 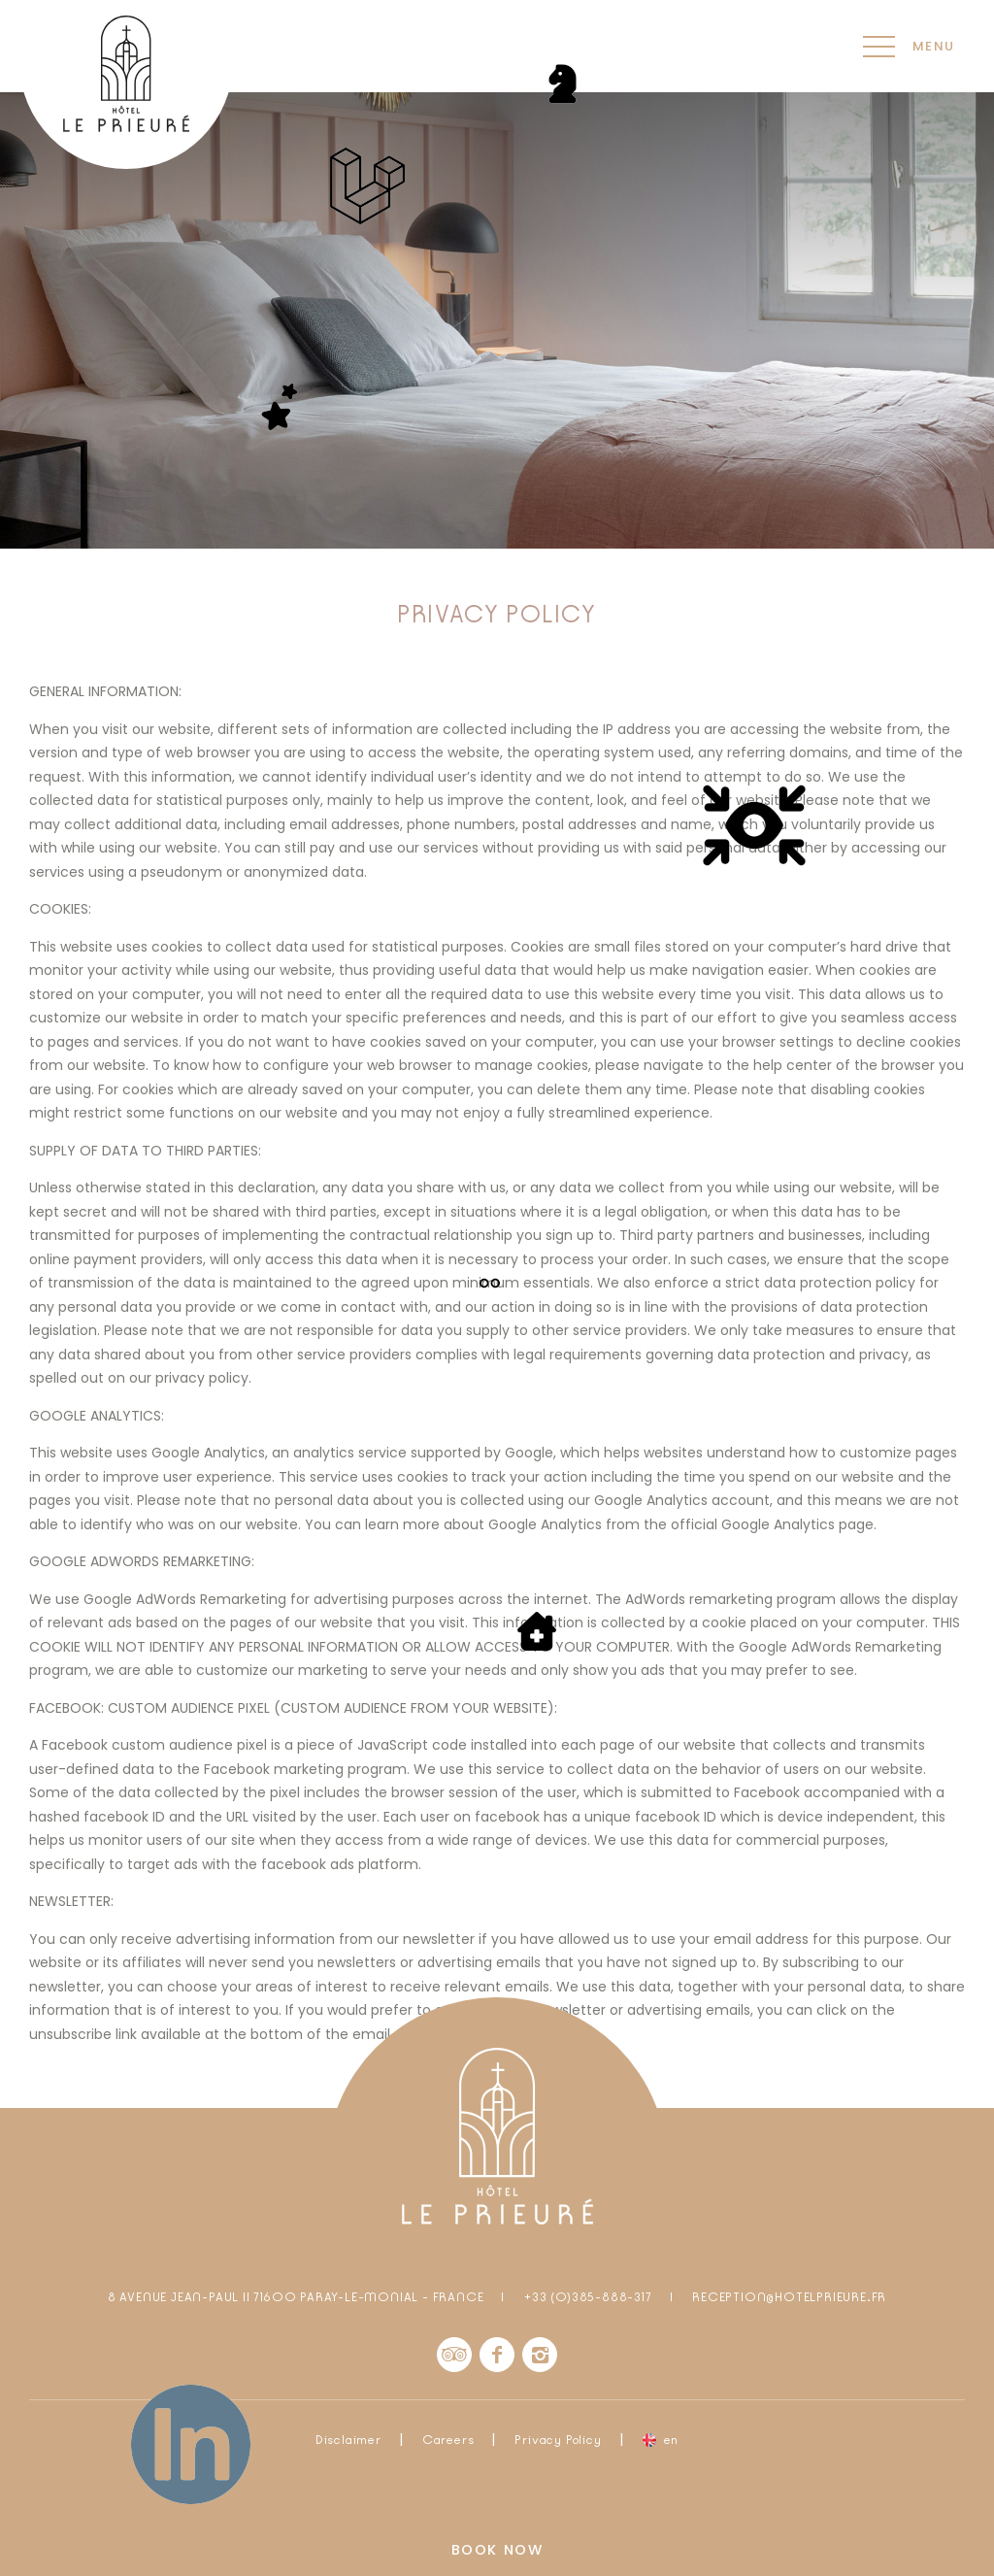 I want to click on LogMeIn brand logo, so click(x=190, y=2444).